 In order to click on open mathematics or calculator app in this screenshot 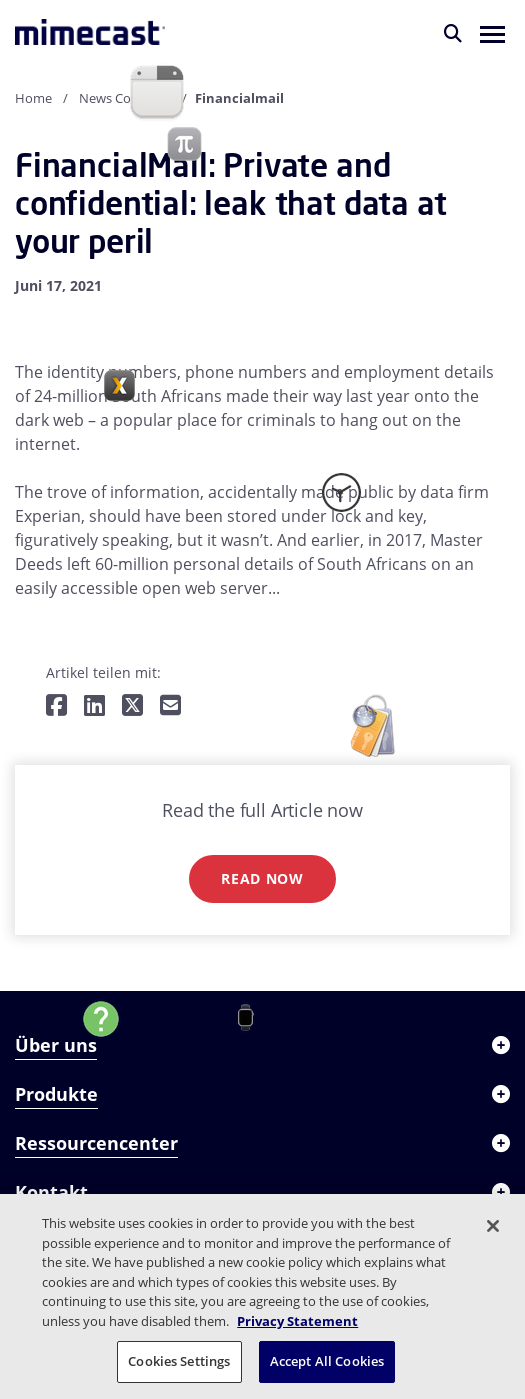, I will do `click(184, 144)`.